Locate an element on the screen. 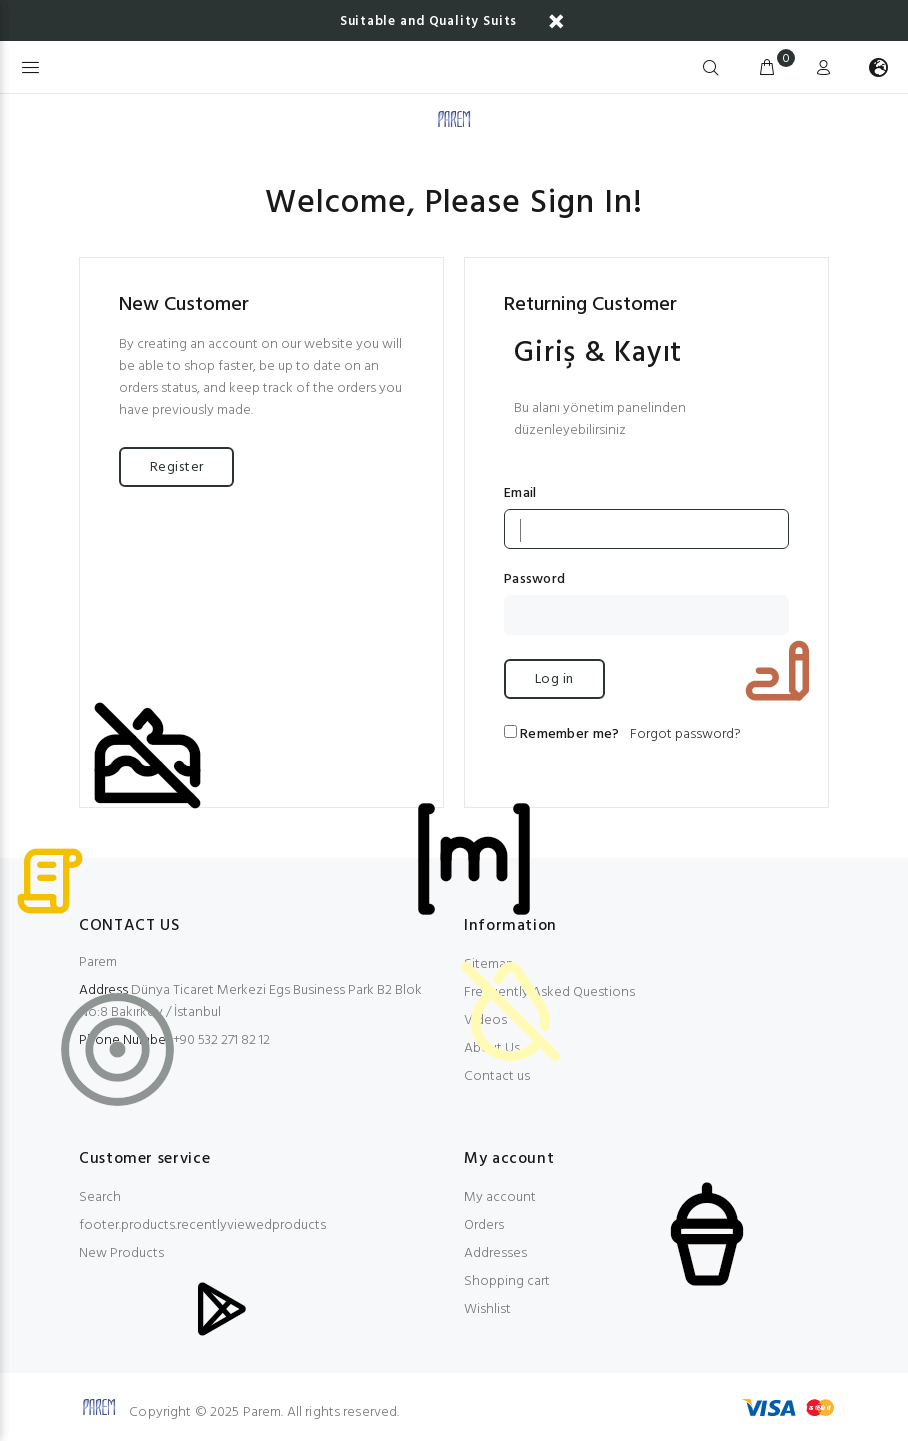  open Matrix messaging app is located at coordinates (474, 859).